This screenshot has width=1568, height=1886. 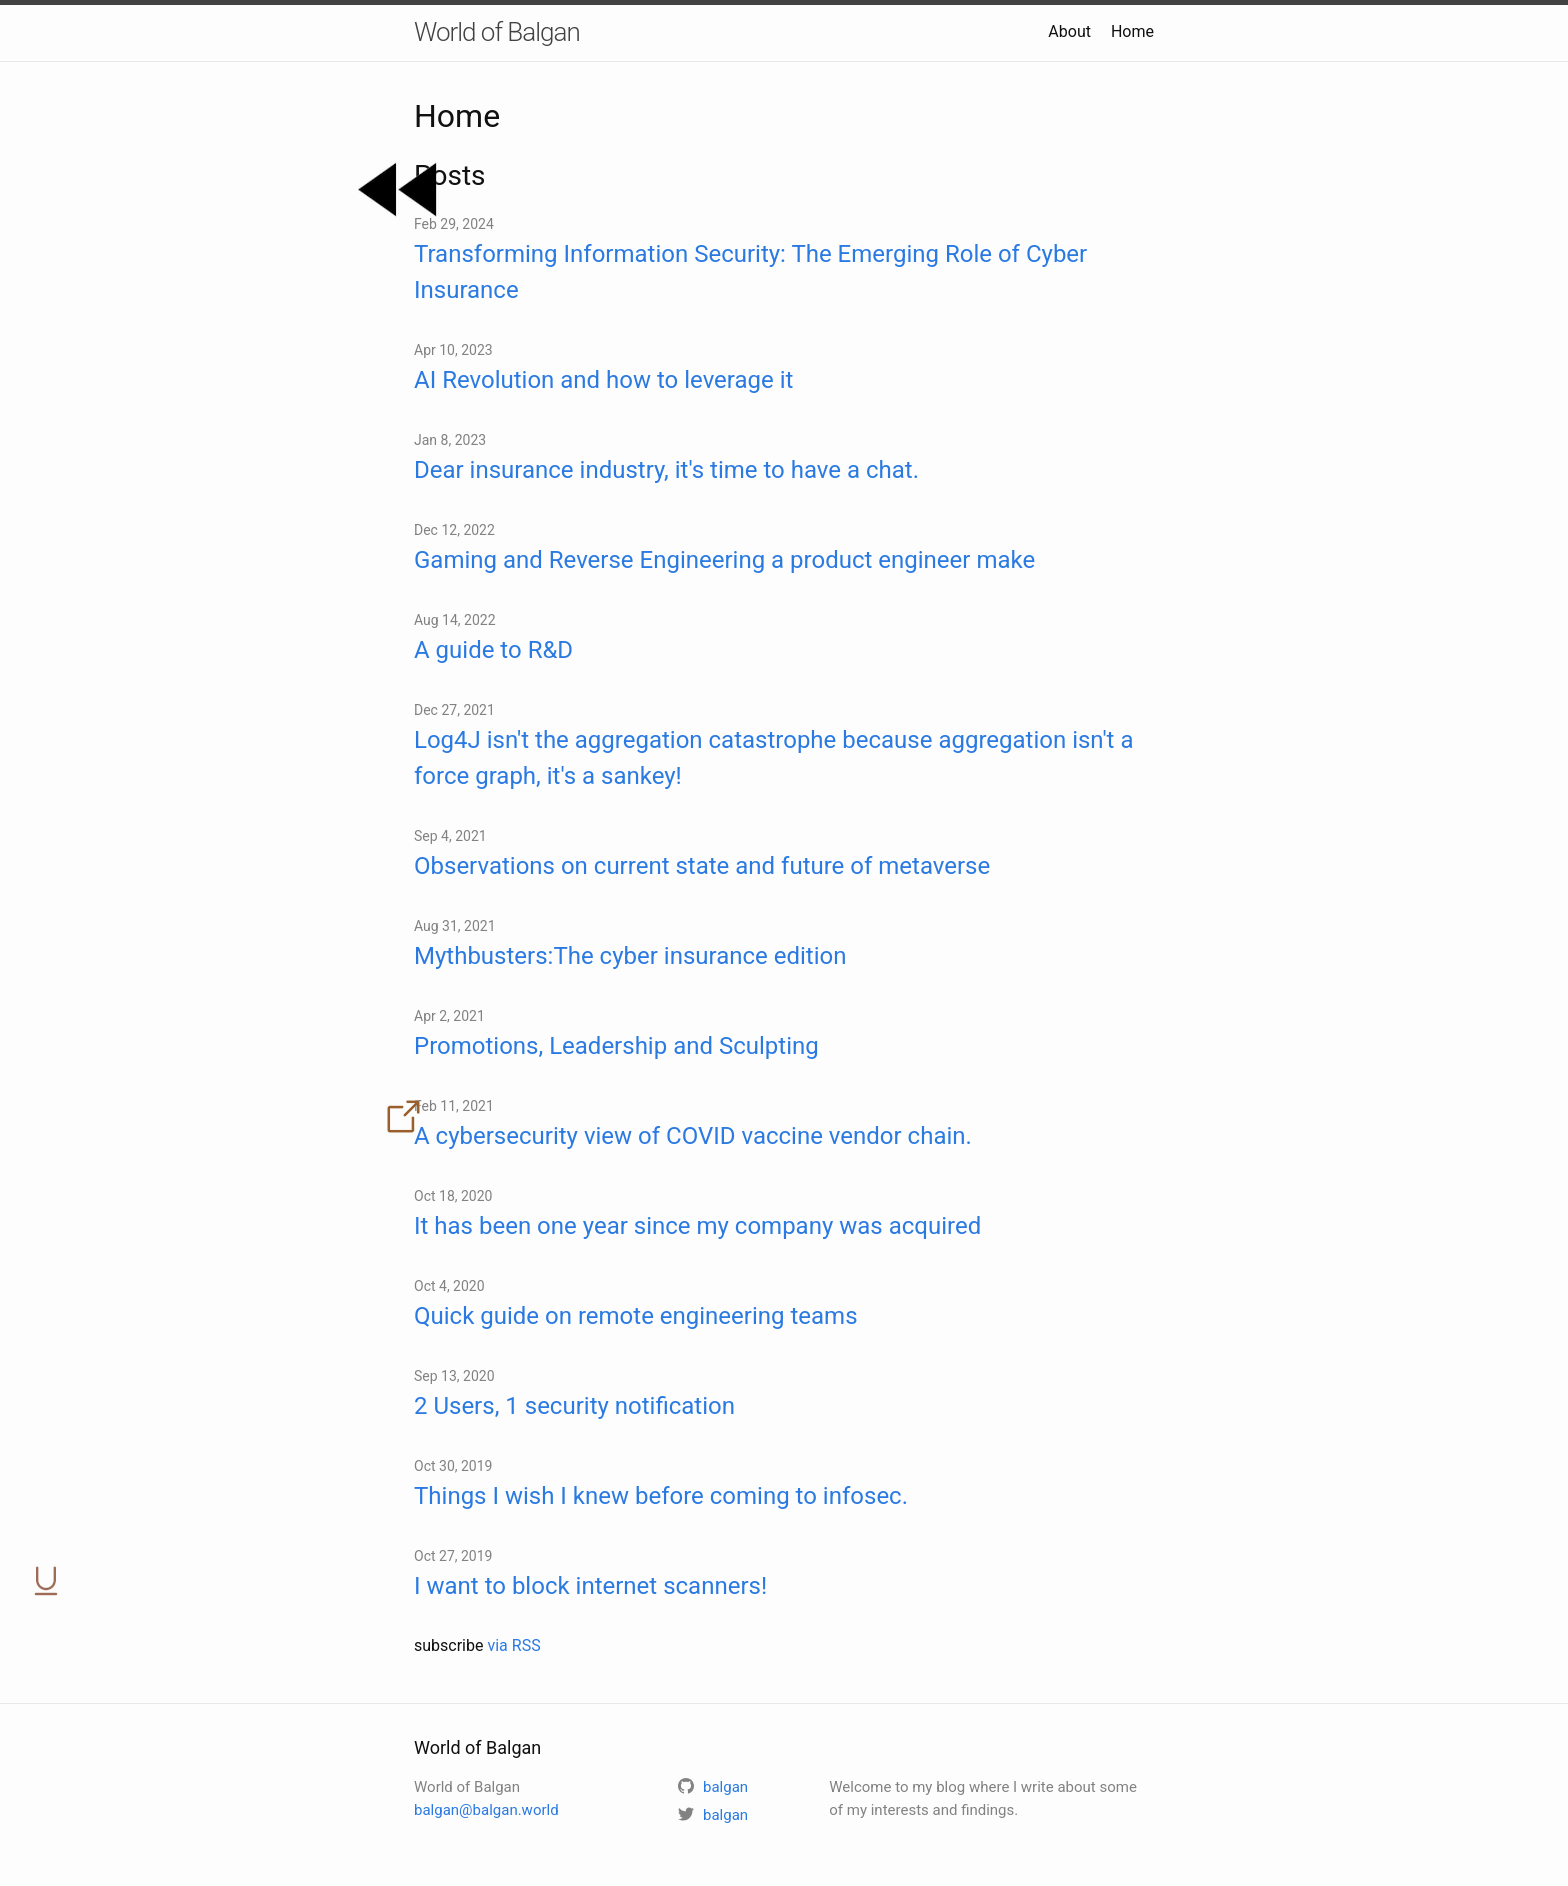 What do you see at coordinates (400, 189) in the screenshot?
I see `rewind media playback` at bounding box center [400, 189].